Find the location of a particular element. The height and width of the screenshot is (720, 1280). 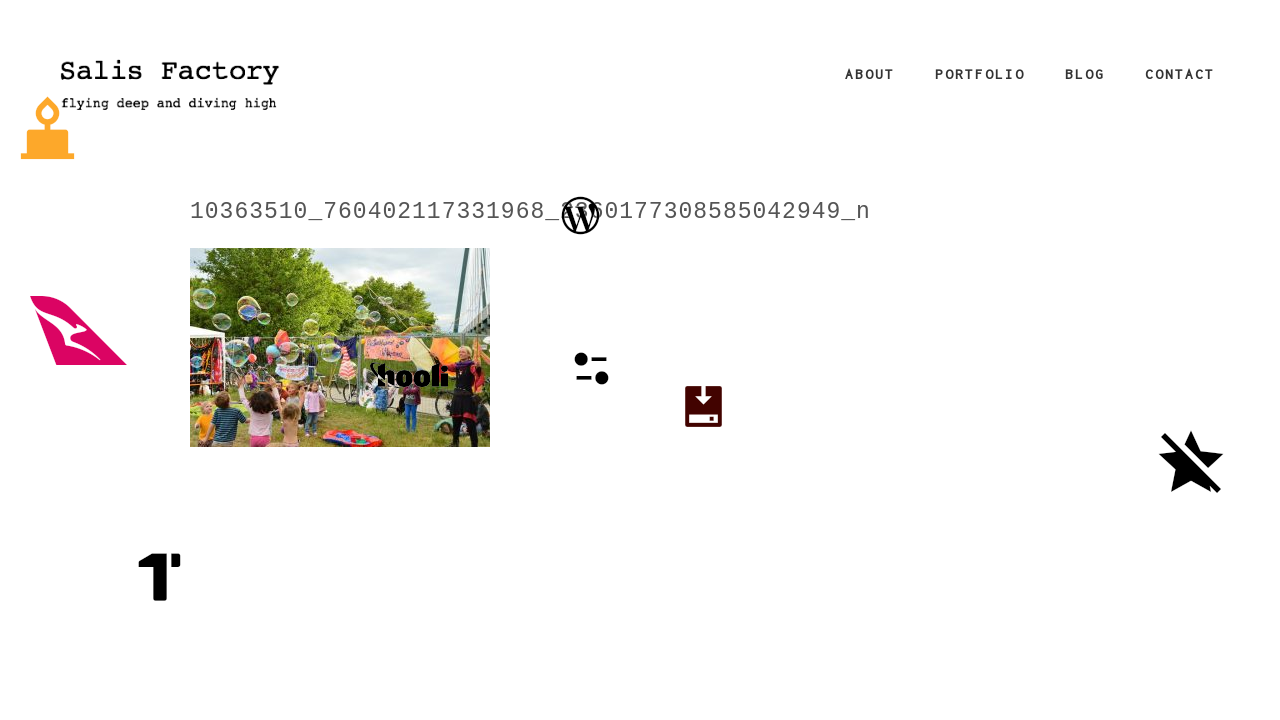

open wordpress dashboard is located at coordinates (580, 215).